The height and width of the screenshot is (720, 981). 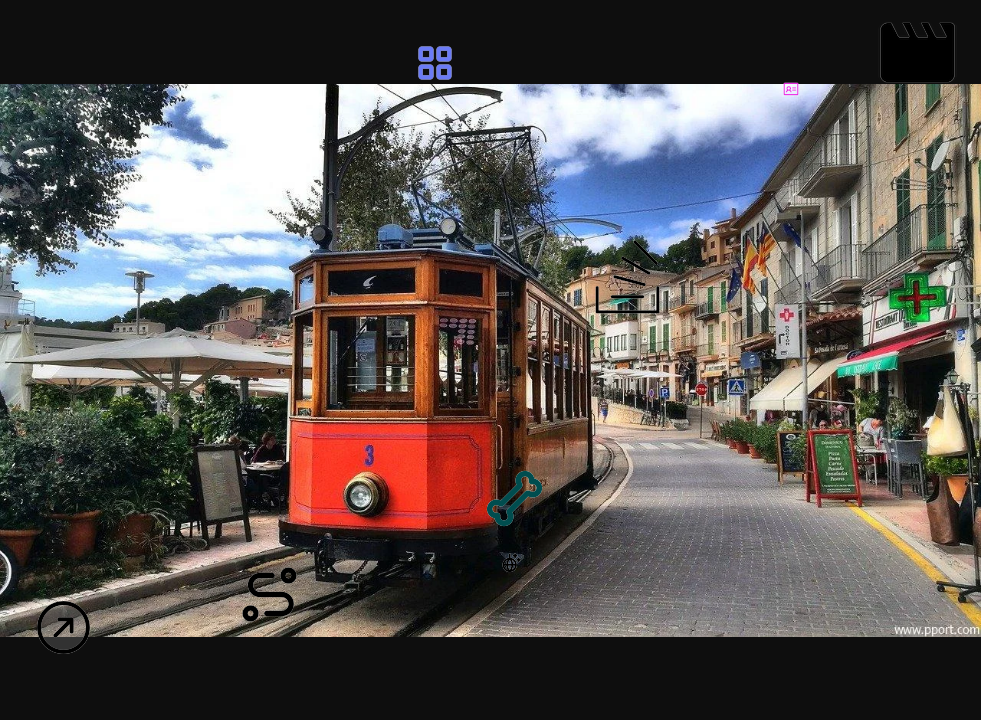 I want to click on access video or movie content, so click(x=917, y=52).